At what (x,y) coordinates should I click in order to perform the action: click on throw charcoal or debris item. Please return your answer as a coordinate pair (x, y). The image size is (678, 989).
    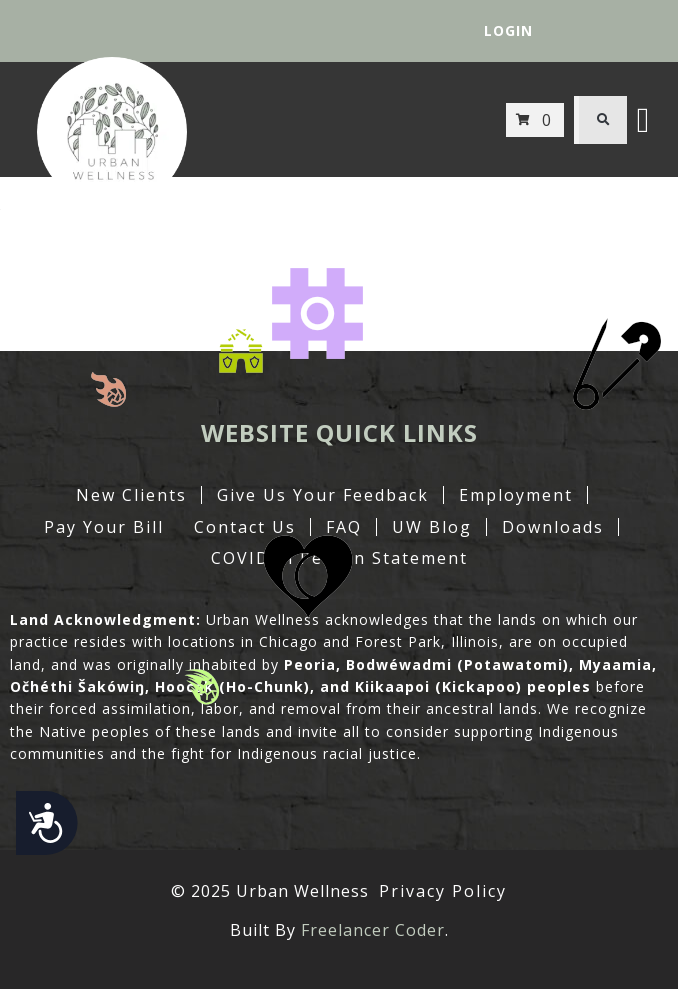
    Looking at the image, I should click on (202, 687).